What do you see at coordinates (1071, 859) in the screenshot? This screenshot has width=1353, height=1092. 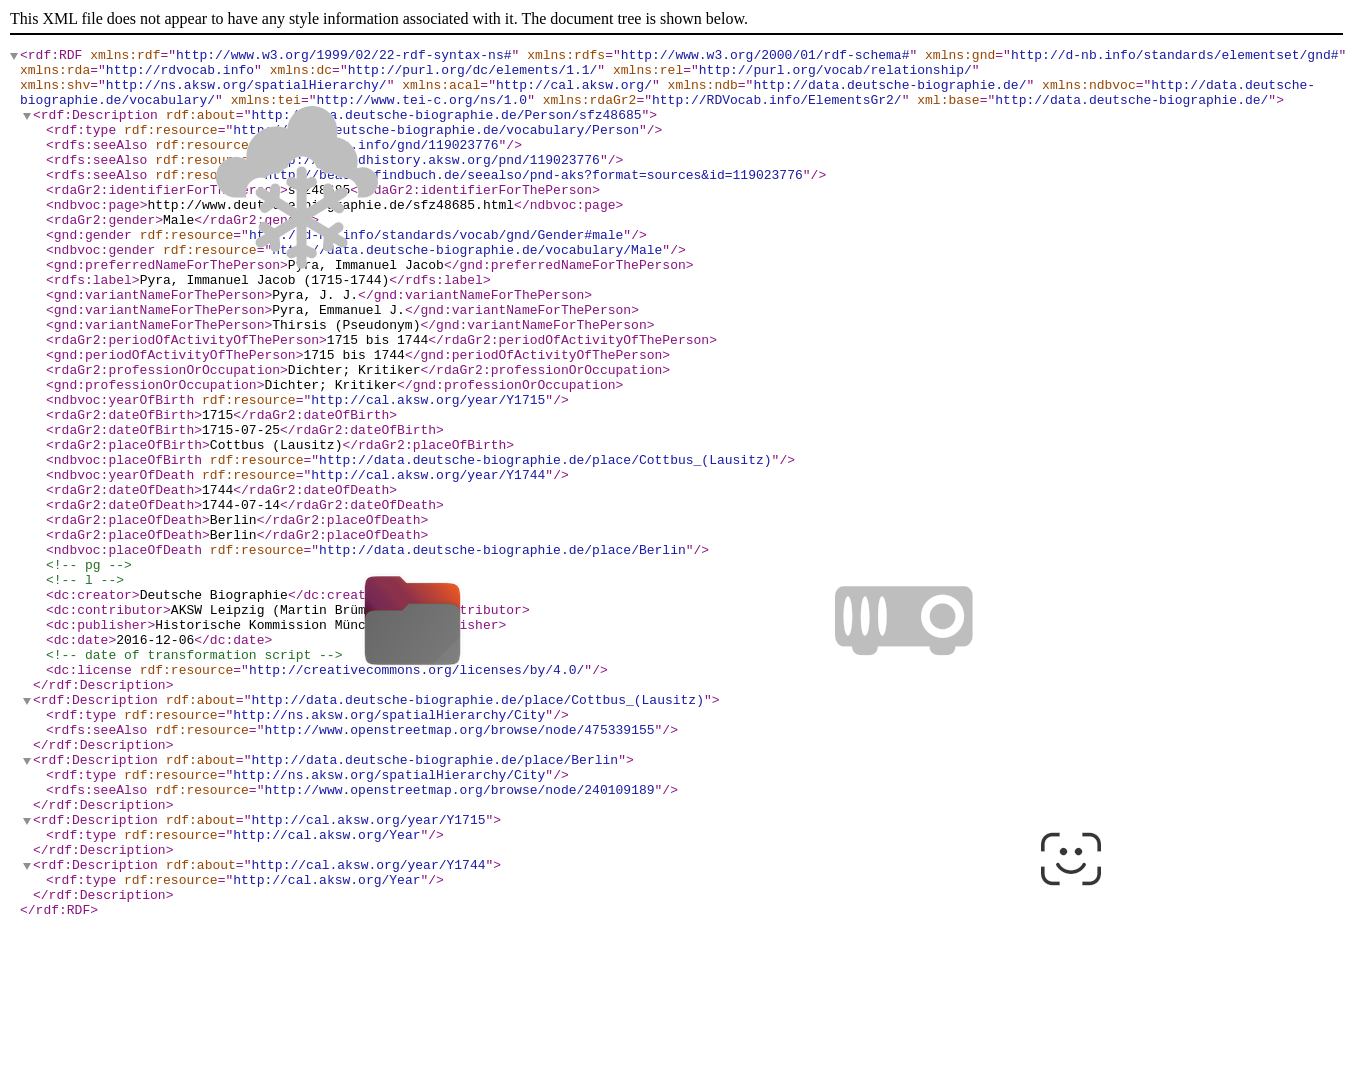 I see `face recognition authentication` at bounding box center [1071, 859].